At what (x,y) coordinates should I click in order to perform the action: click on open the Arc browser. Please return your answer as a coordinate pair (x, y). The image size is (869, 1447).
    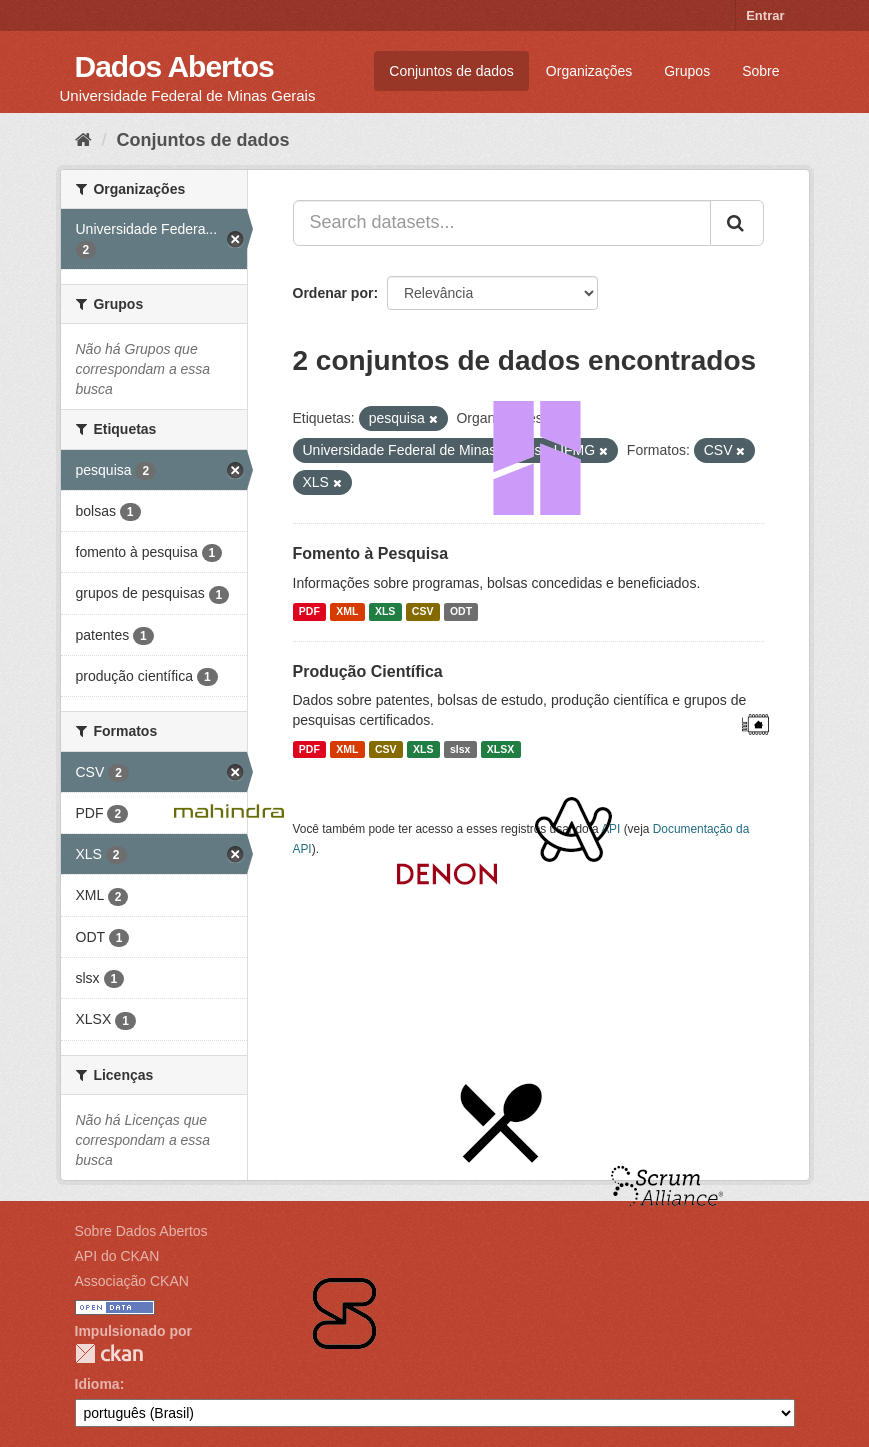
    Looking at the image, I should click on (573, 829).